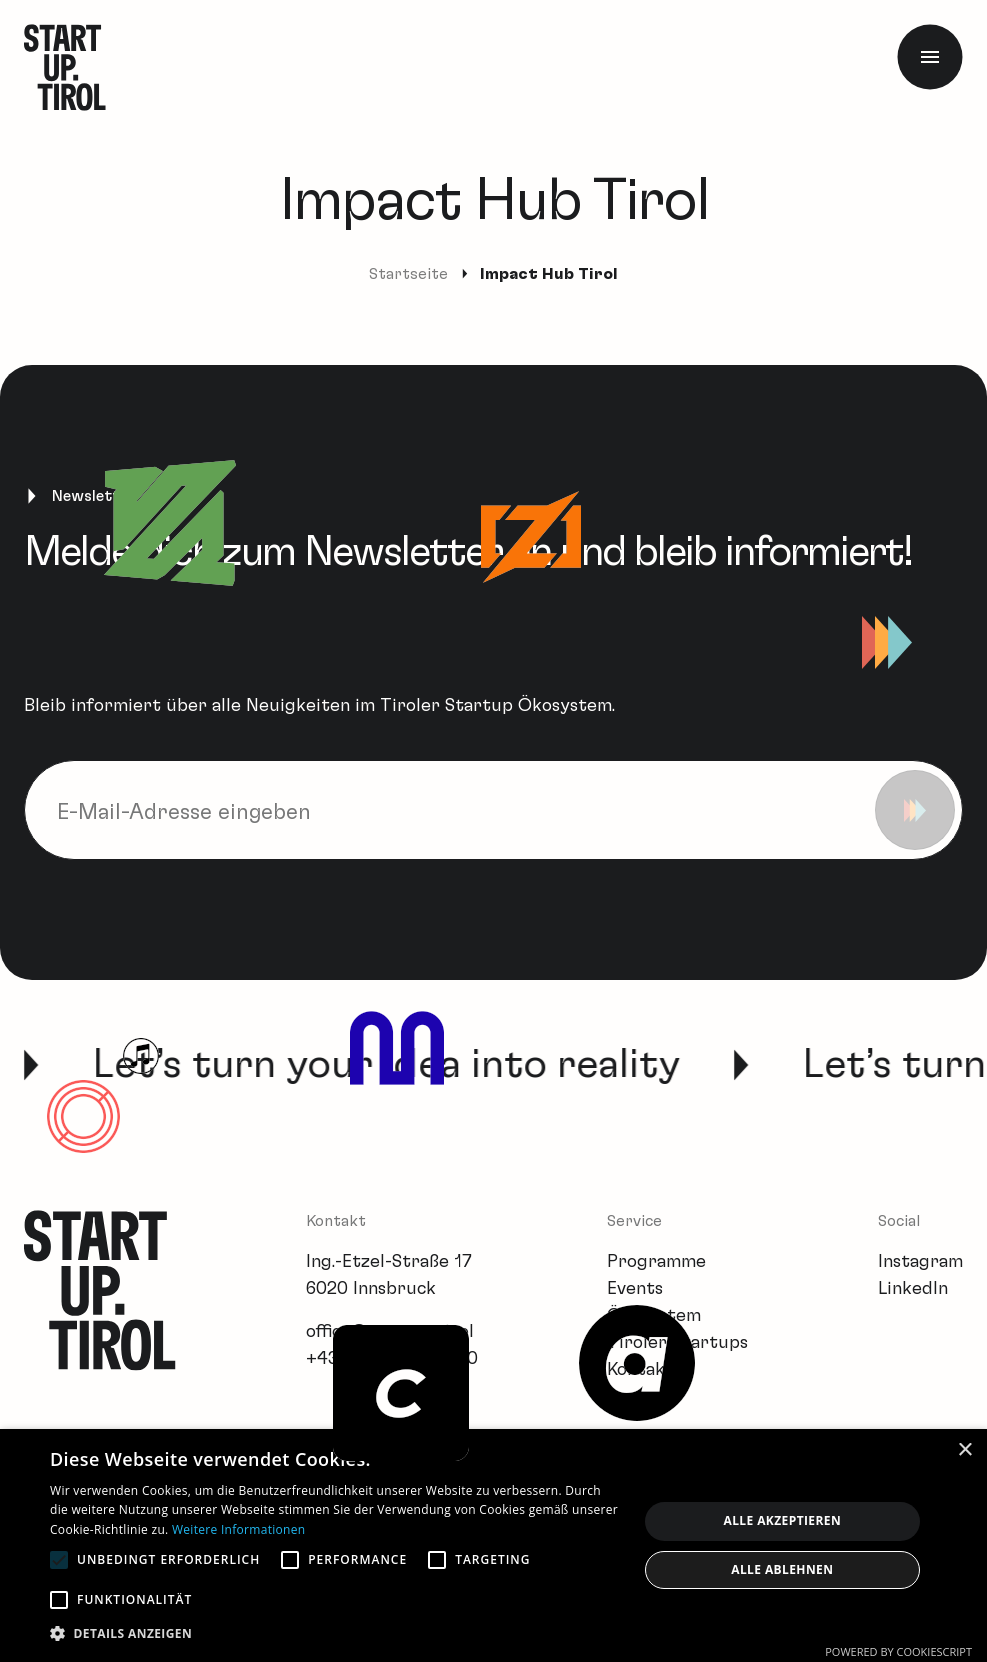 Image resolution: width=987 pixels, height=1662 pixels. What do you see at coordinates (531, 537) in the screenshot?
I see `zig programming language logo` at bounding box center [531, 537].